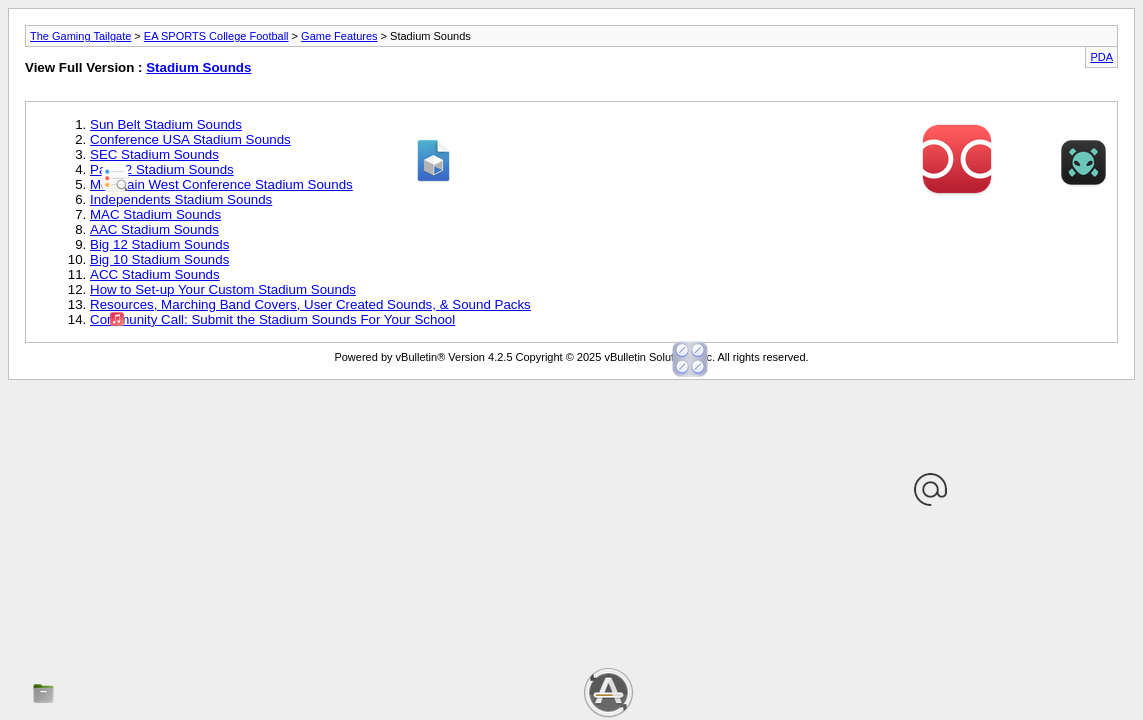 Image resolution: width=1143 pixels, height=720 pixels. Describe the element at coordinates (117, 319) in the screenshot. I see `open the music player app` at that location.